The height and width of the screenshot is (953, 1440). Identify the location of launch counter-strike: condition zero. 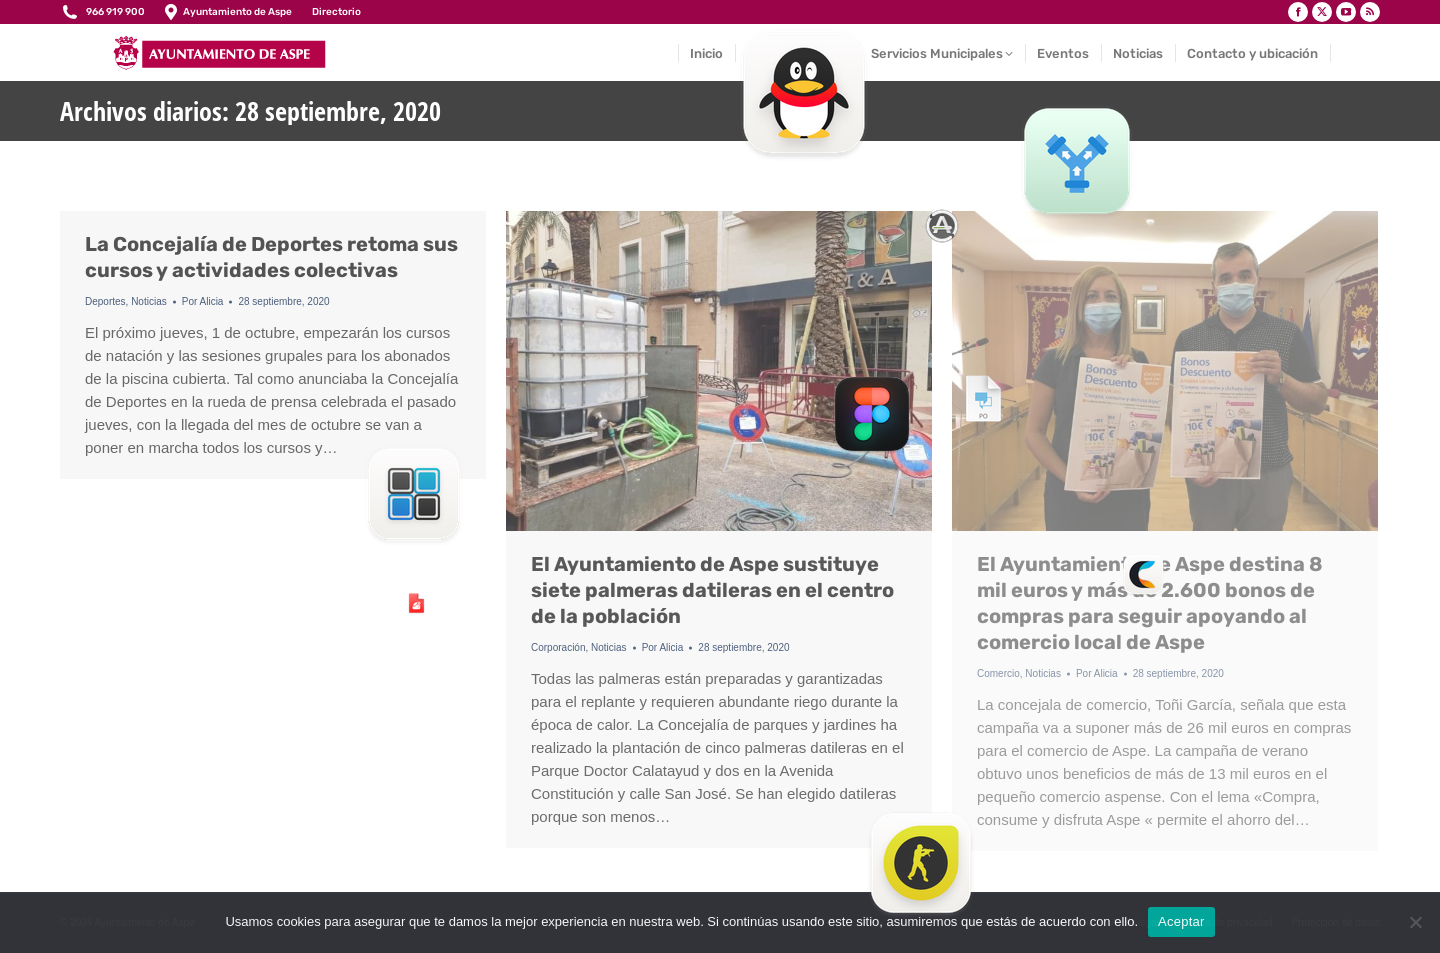
(921, 863).